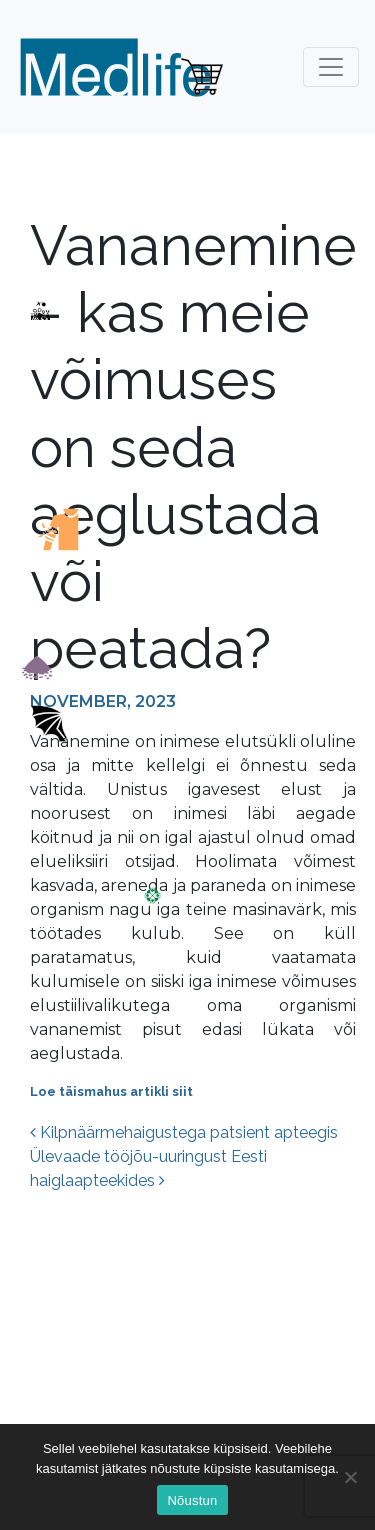 The width and height of the screenshot is (375, 1530). Describe the element at coordinates (37, 668) in the screenshot. I see `indicates powder or granular material in inventory` at that location.